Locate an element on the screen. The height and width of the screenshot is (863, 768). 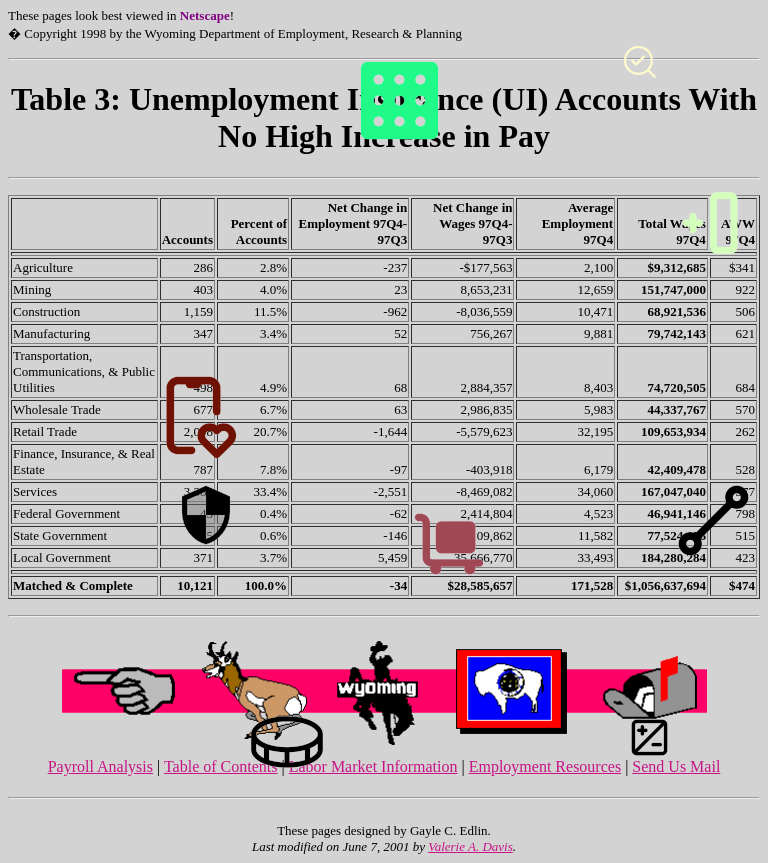
access security settings is located at coordinates (206, 515).